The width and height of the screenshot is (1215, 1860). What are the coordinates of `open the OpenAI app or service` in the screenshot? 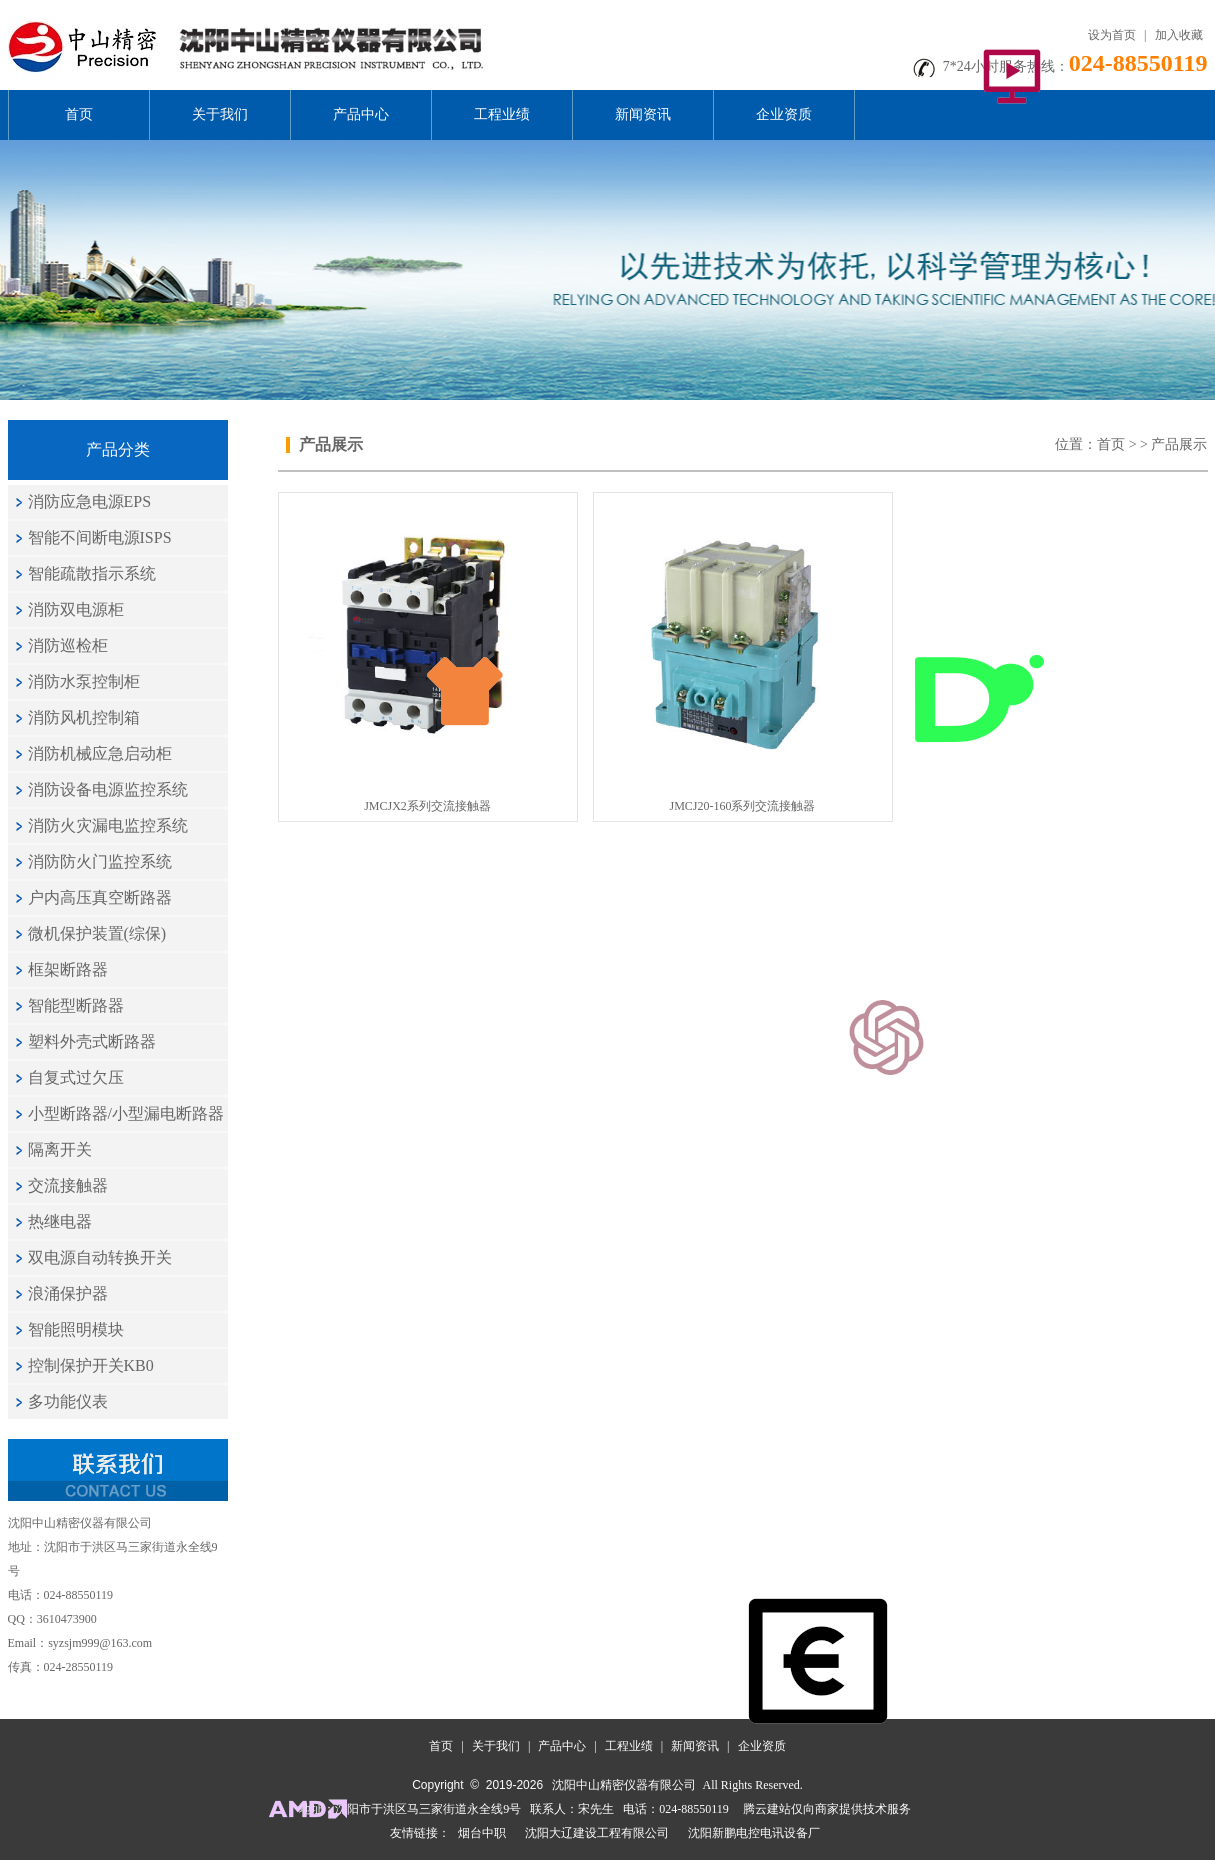 It's located at (886, 1037).